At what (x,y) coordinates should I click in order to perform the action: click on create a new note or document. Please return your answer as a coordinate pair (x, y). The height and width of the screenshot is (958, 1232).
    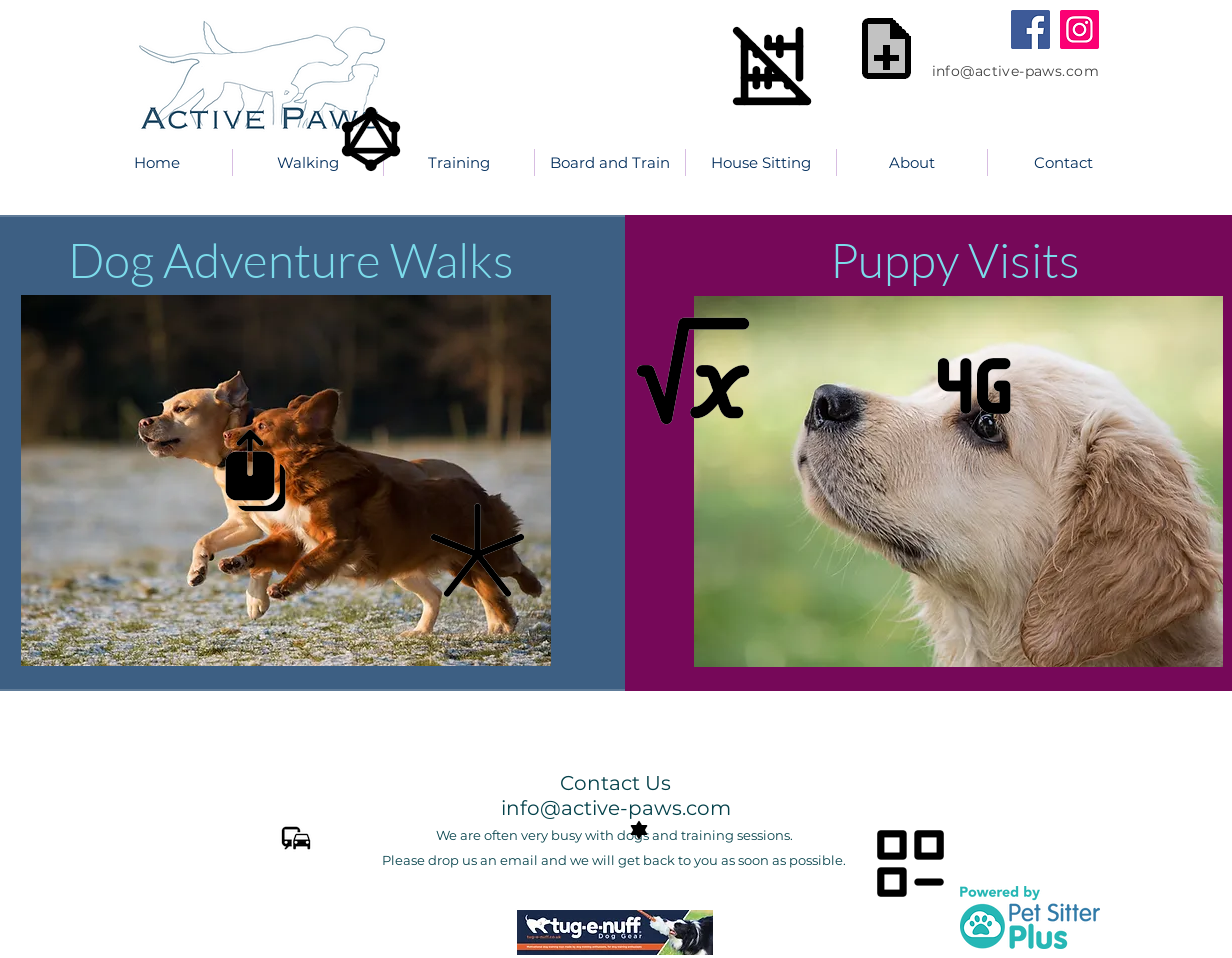
    Looking at the image, I should click on (886, 48).